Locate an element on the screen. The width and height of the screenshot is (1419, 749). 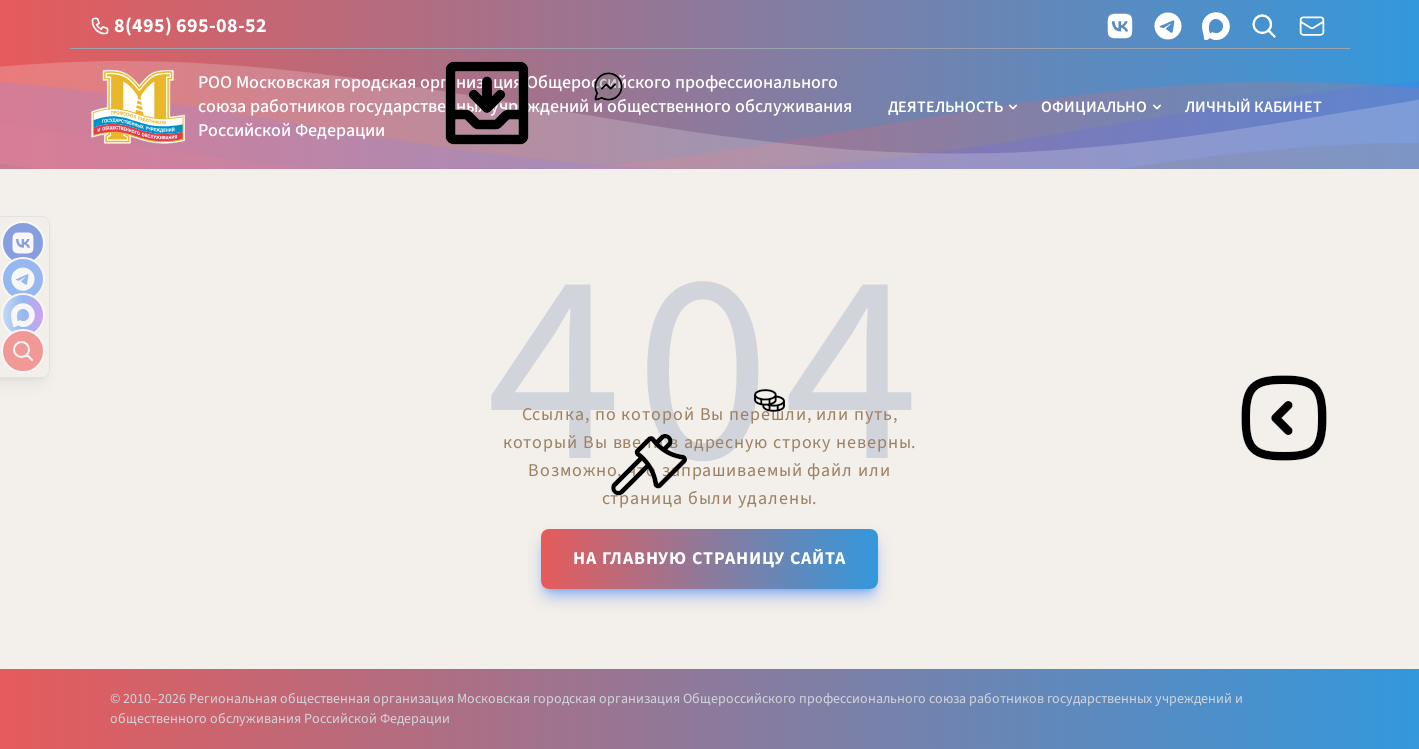
open facebook messenger is located at coordinates (608, 86).